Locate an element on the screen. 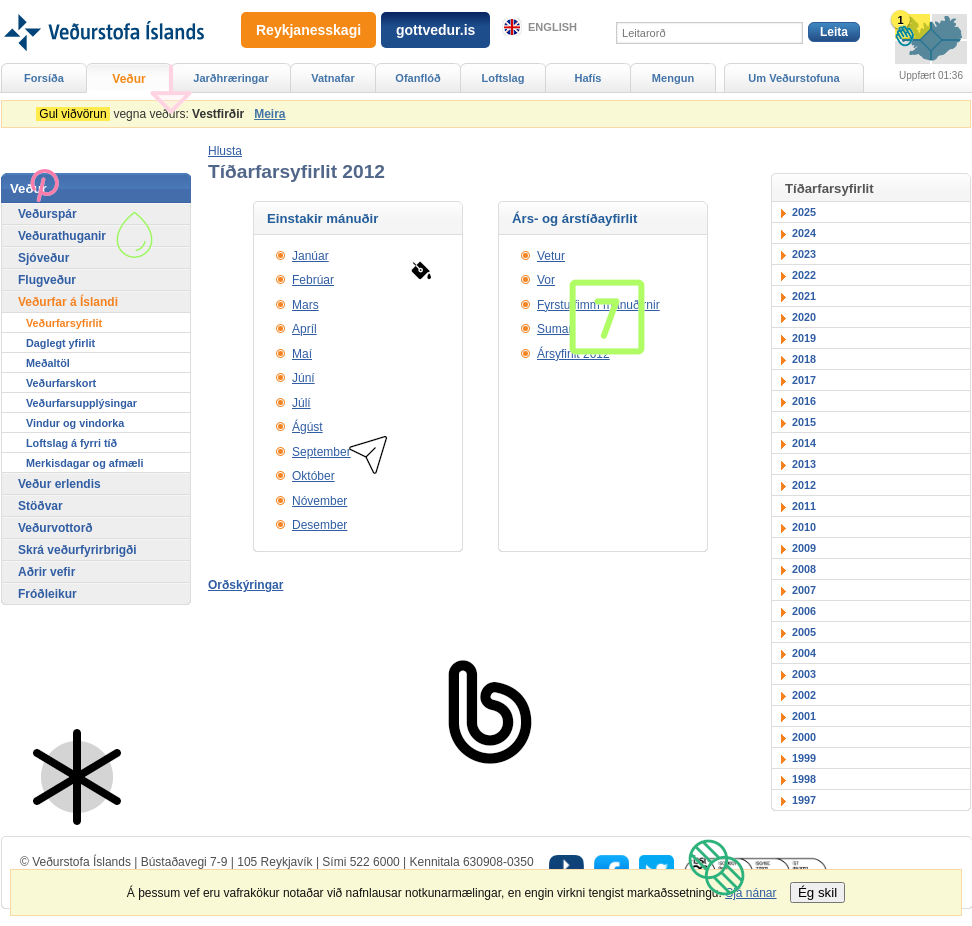 Image resolution: width=972 pixels, height=926 pixels. fill area with selected color is located at coordinates (421, 271).